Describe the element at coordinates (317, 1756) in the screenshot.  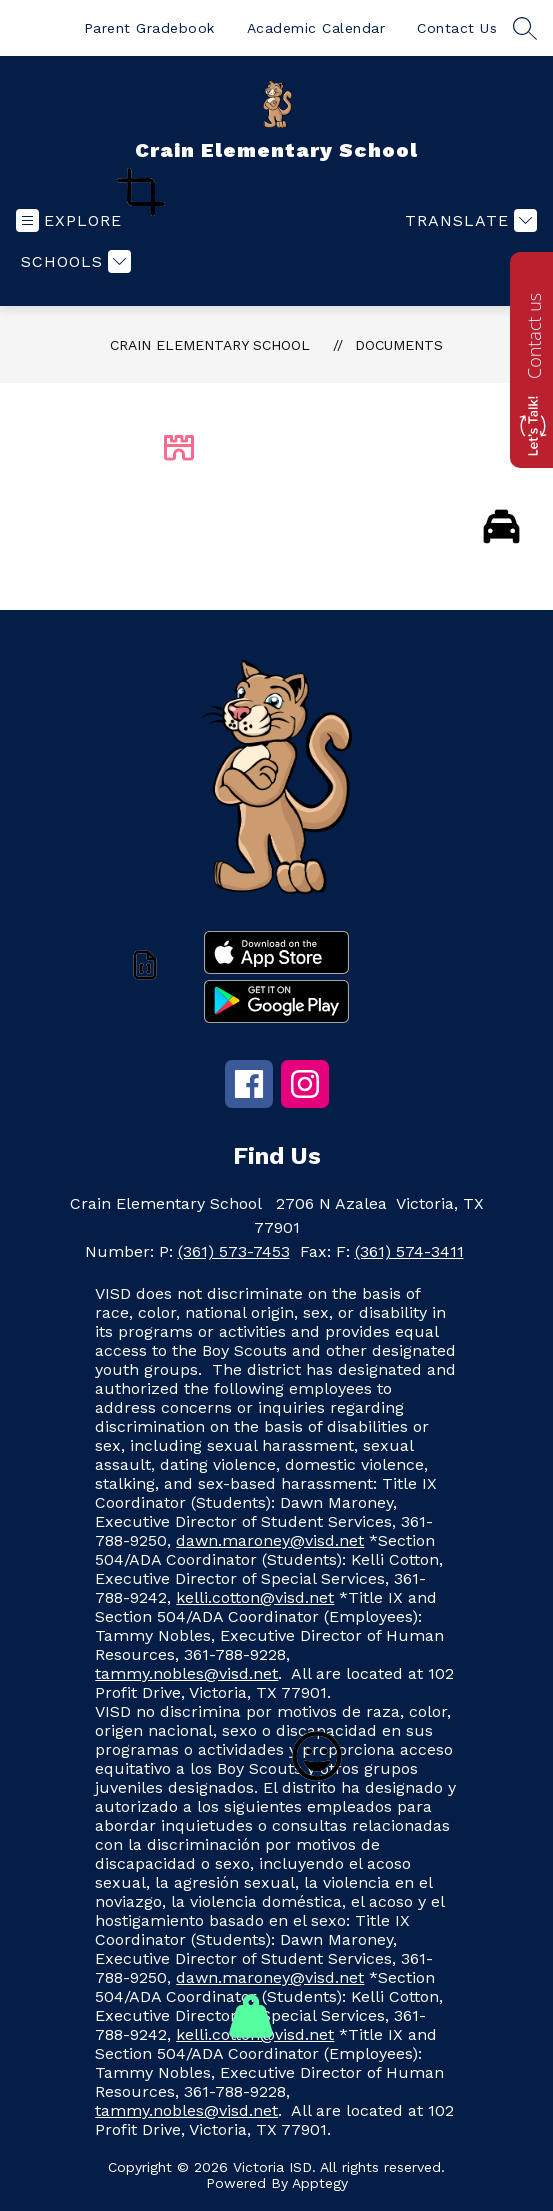
I see `react with a happy expression` at that location.